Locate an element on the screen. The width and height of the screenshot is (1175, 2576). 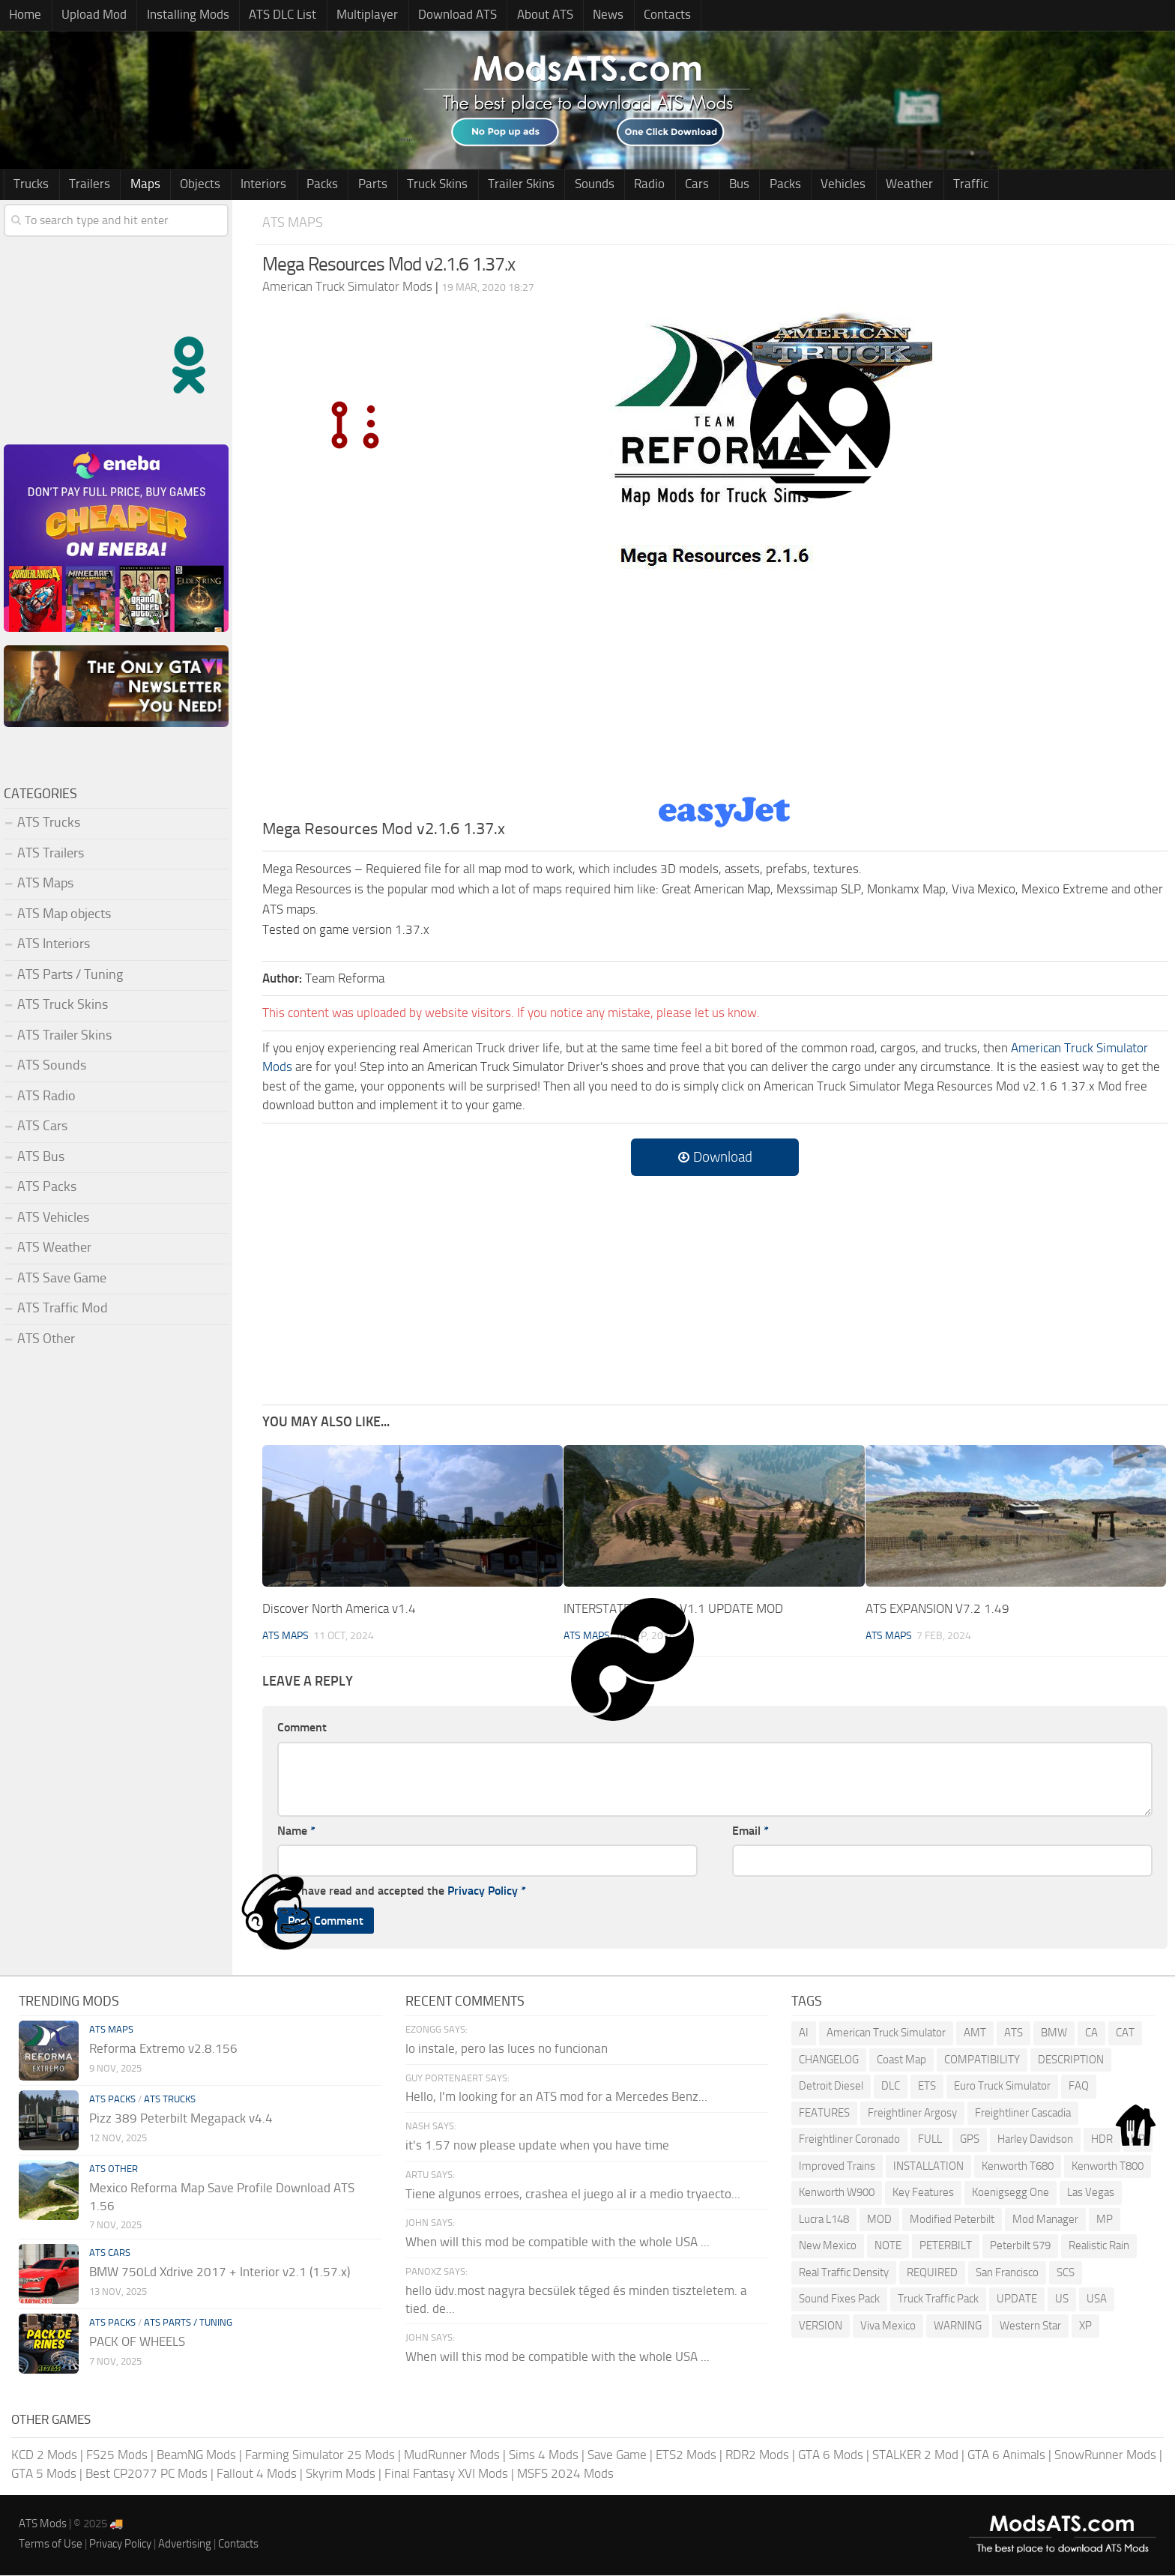
indicates a draft pull request in git is located at coordinates (355, 425).